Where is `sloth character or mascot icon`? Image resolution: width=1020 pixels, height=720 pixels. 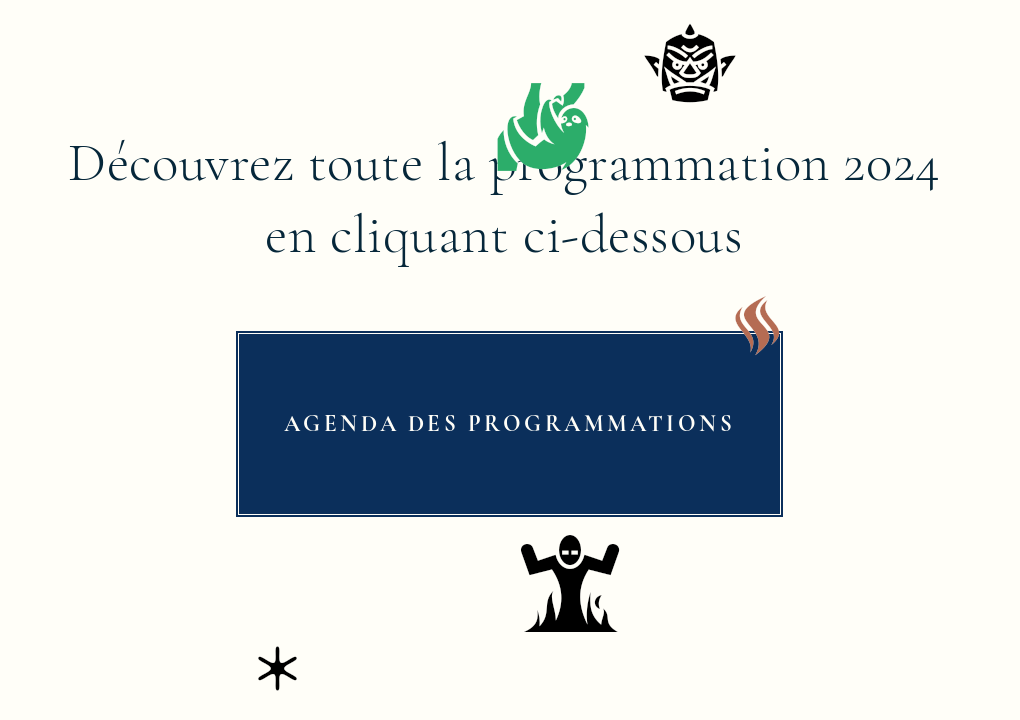 sloth character or mascot icon is located at coordinates (543, 127).